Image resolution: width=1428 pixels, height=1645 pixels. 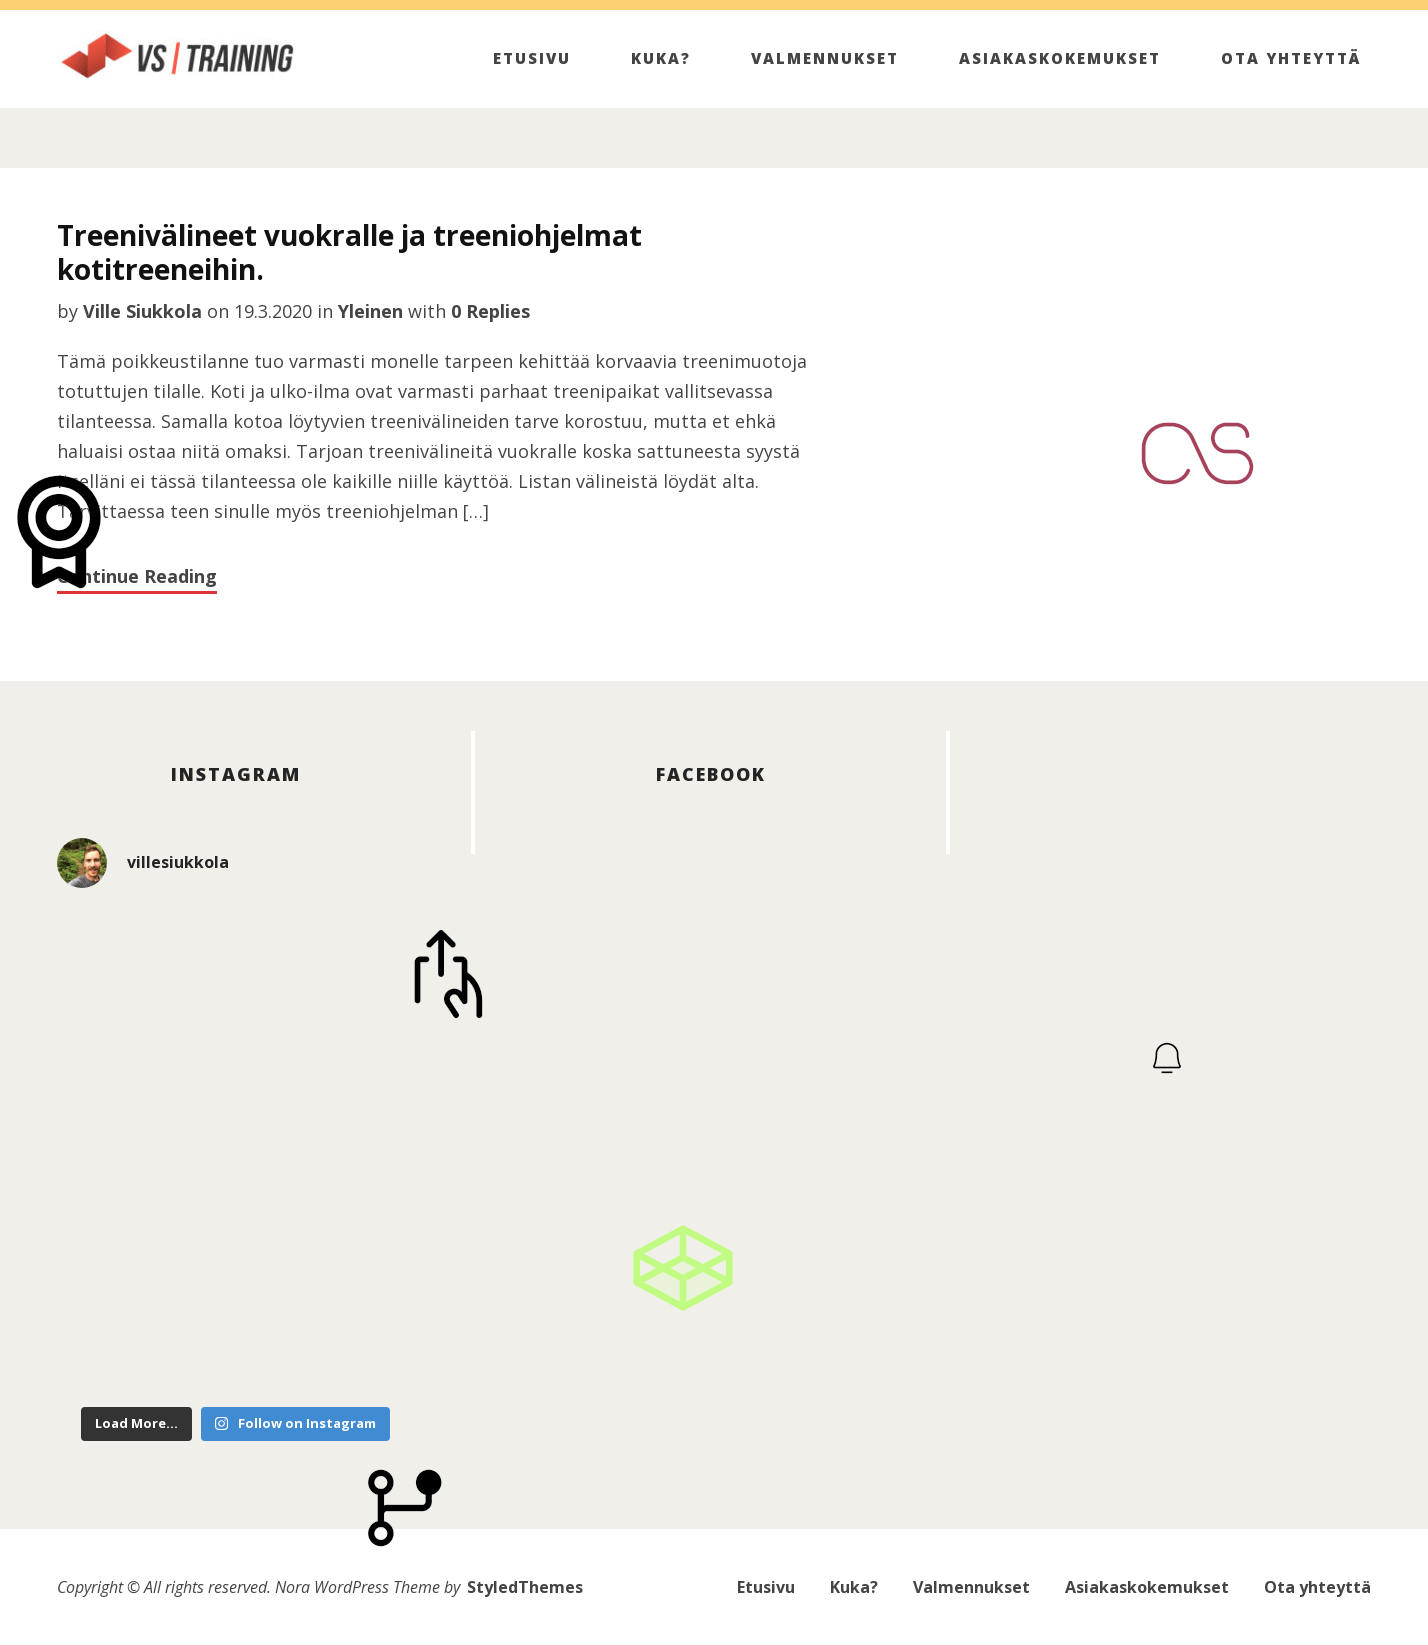 What do you see at coordinates (1197, 451) in the screenshot?
I see `connect to your Last.fm account` at bounding box center [1197, 451].